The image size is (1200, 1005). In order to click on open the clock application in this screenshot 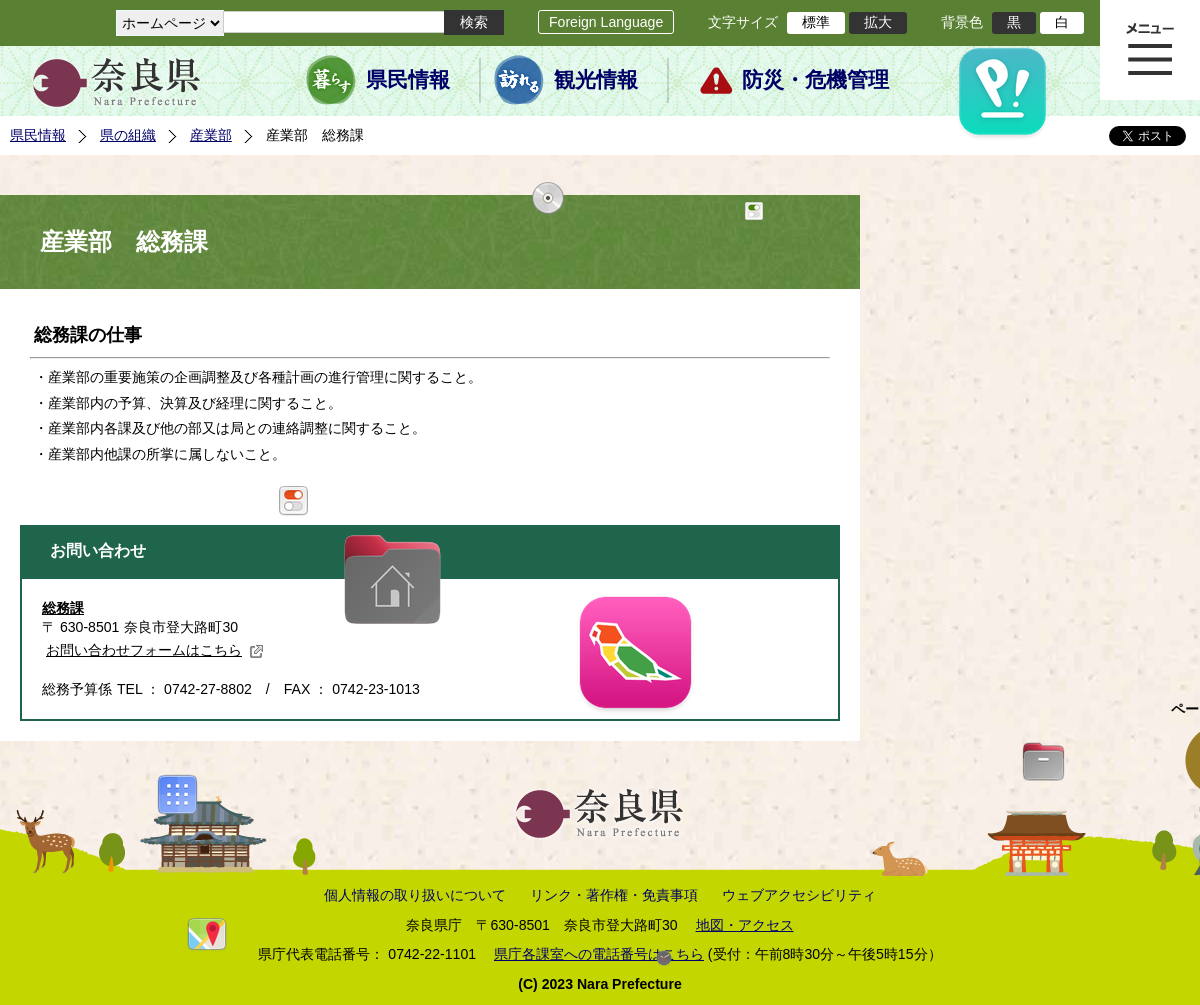, I will do `click(664, 958)`.